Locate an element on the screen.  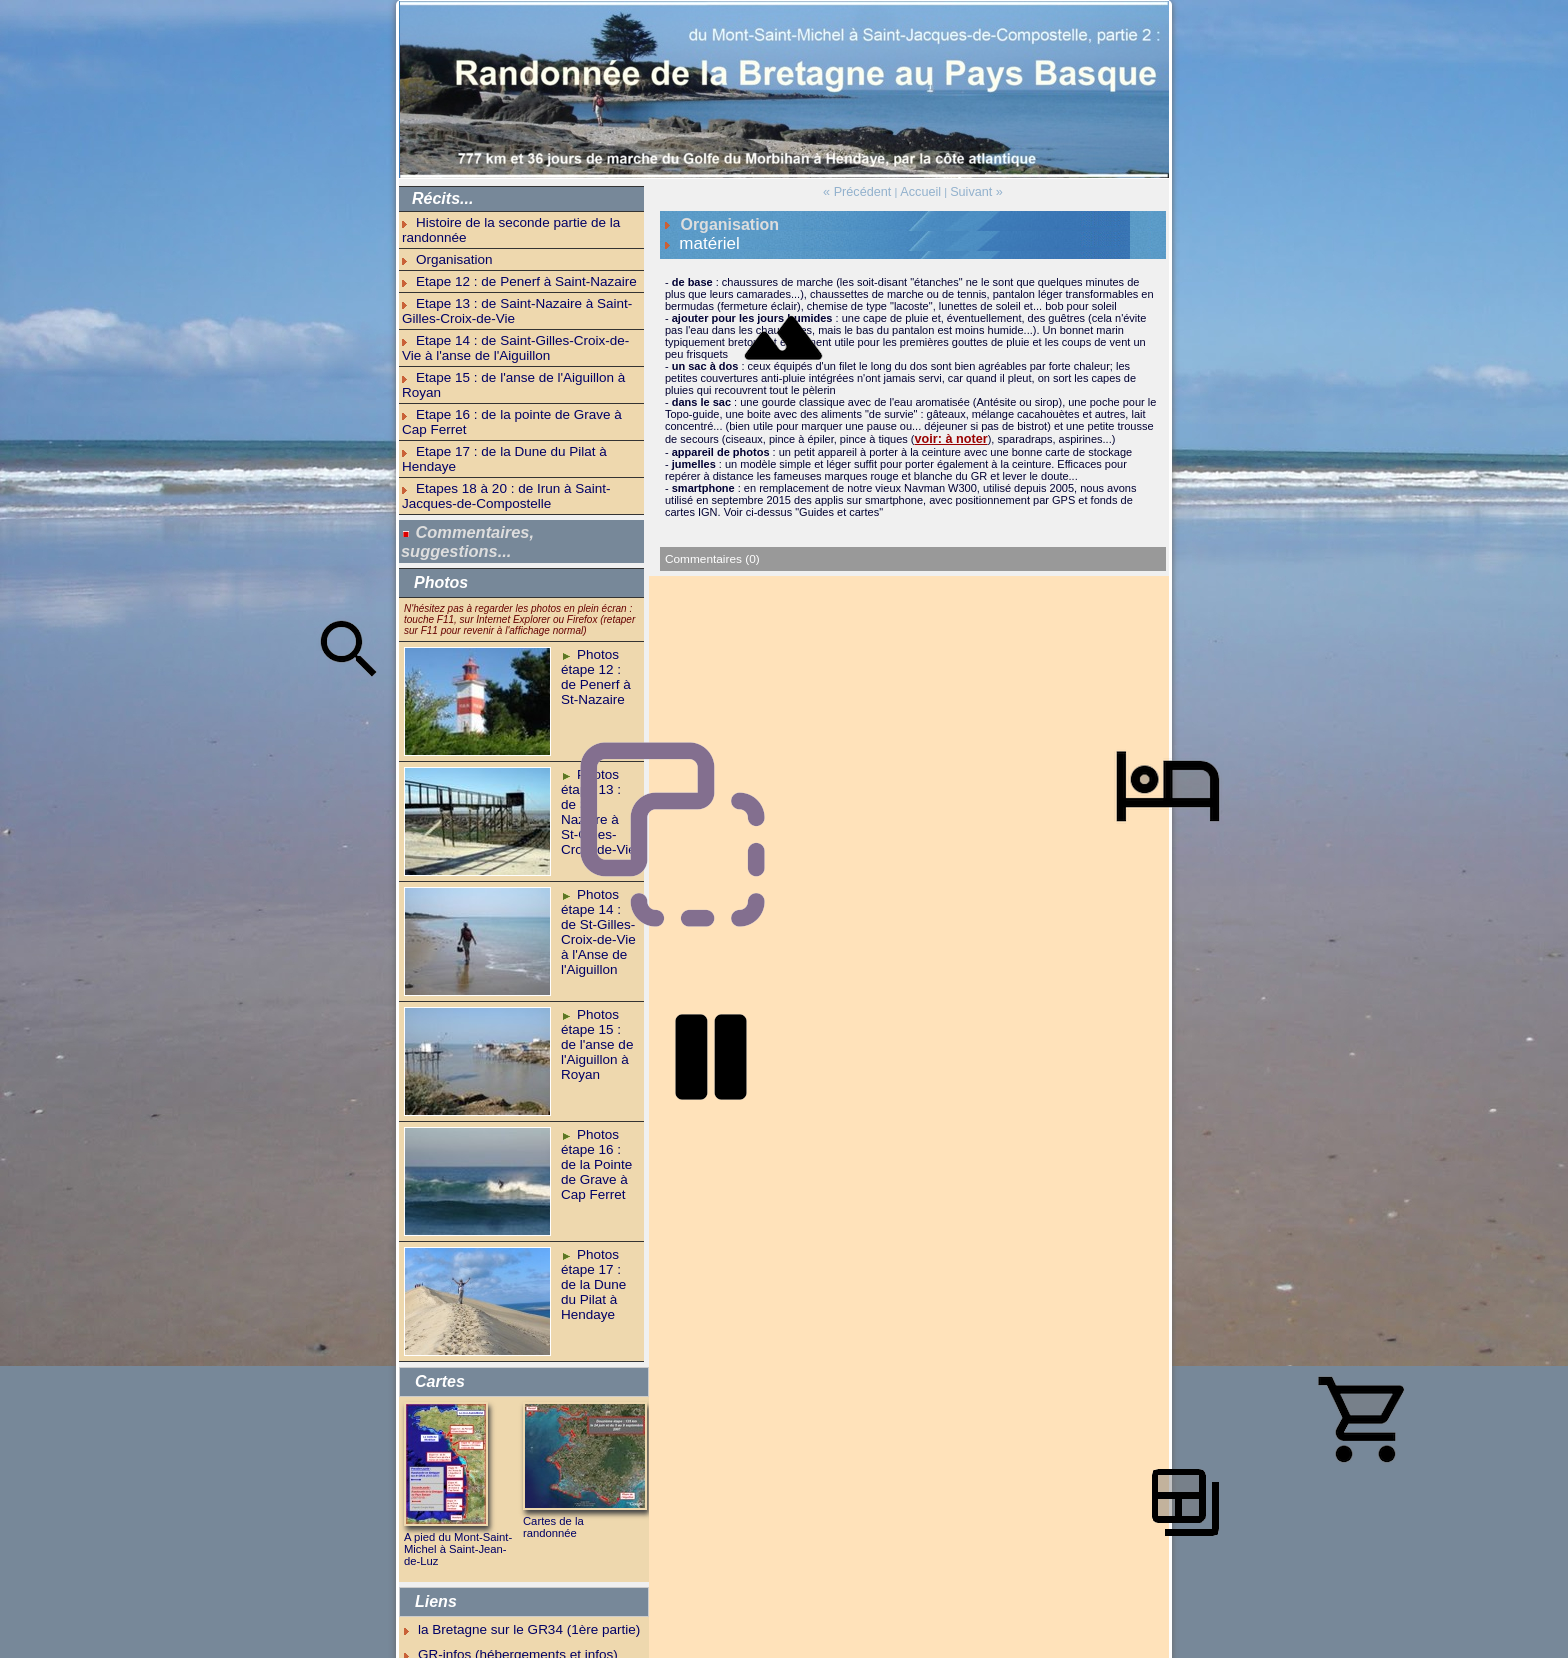
apply a landscape or nature photo filter is located at coordinates (783, 336).